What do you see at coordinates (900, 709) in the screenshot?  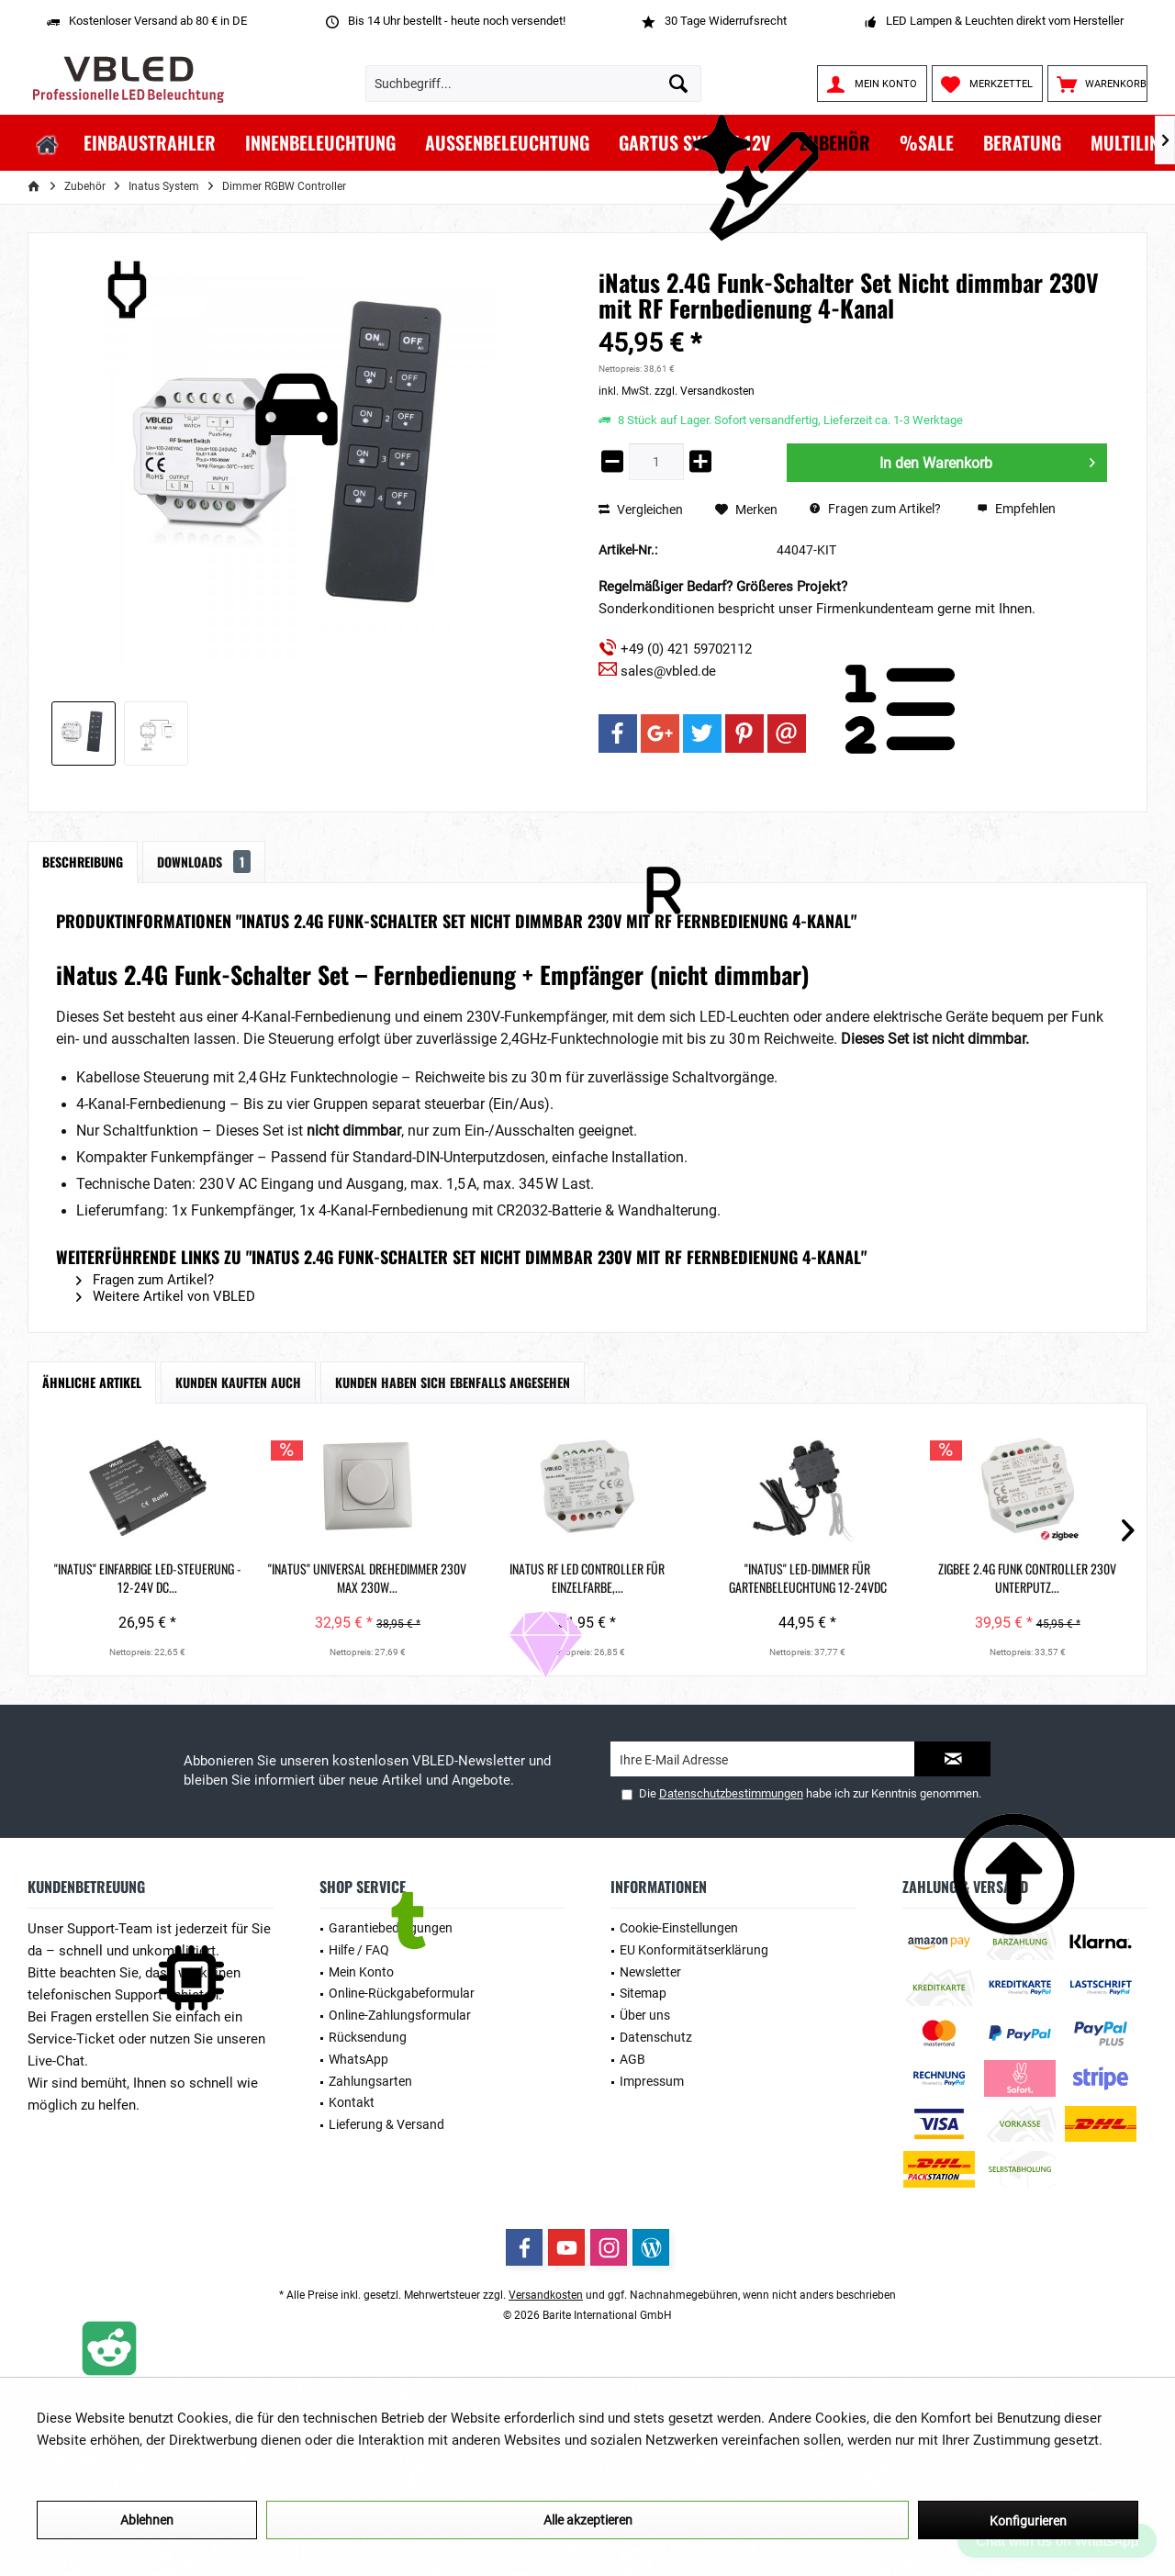 I see `create a numbered list` at bounding box center [900, 709].